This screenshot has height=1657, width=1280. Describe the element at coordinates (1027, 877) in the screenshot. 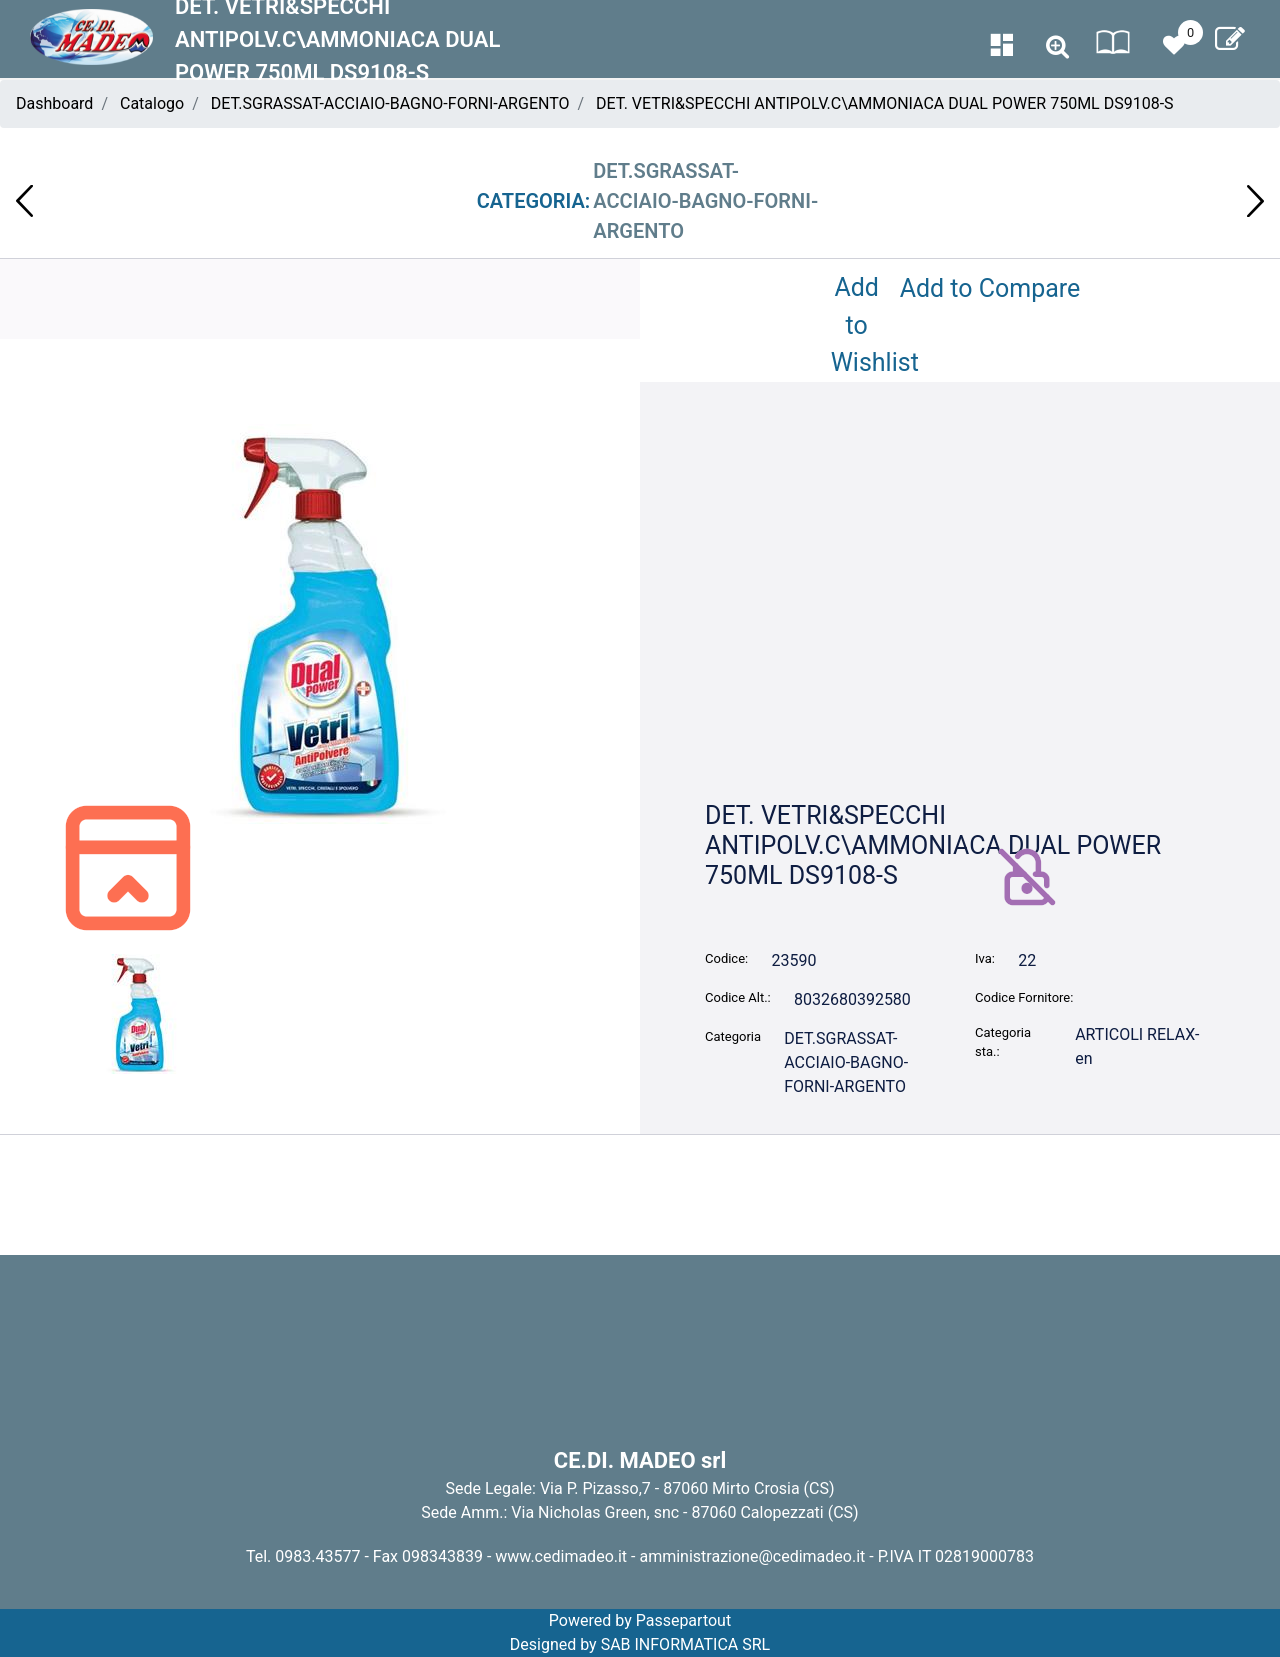

I see `unlock or disable security lock` at that location.